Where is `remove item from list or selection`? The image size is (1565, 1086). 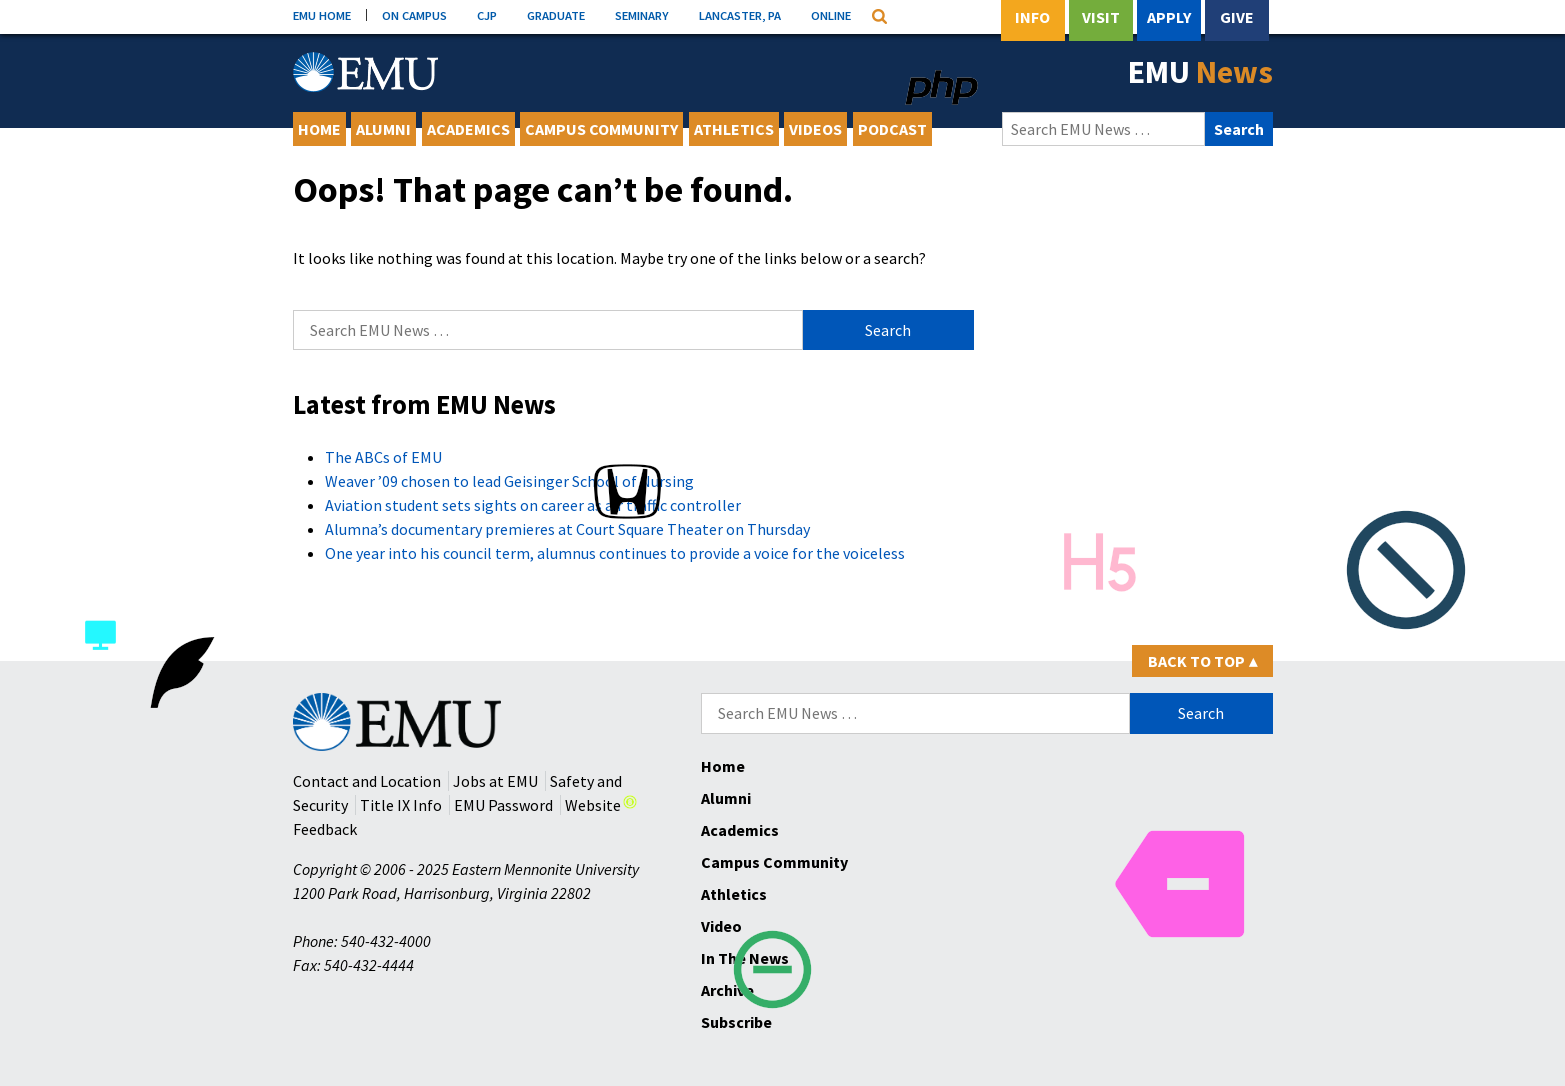 remove item from list or selection is located at coordinates (772, 969).